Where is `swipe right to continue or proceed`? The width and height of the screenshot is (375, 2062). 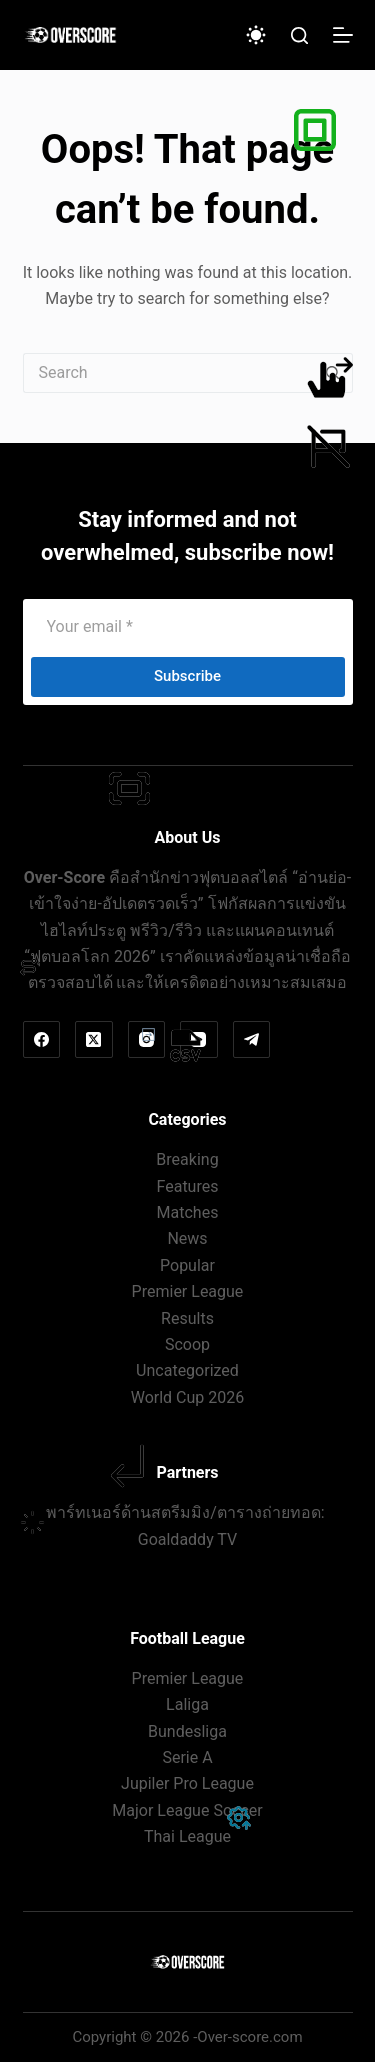 swipe right to continue or proceed is located at coordinates (328, 379).